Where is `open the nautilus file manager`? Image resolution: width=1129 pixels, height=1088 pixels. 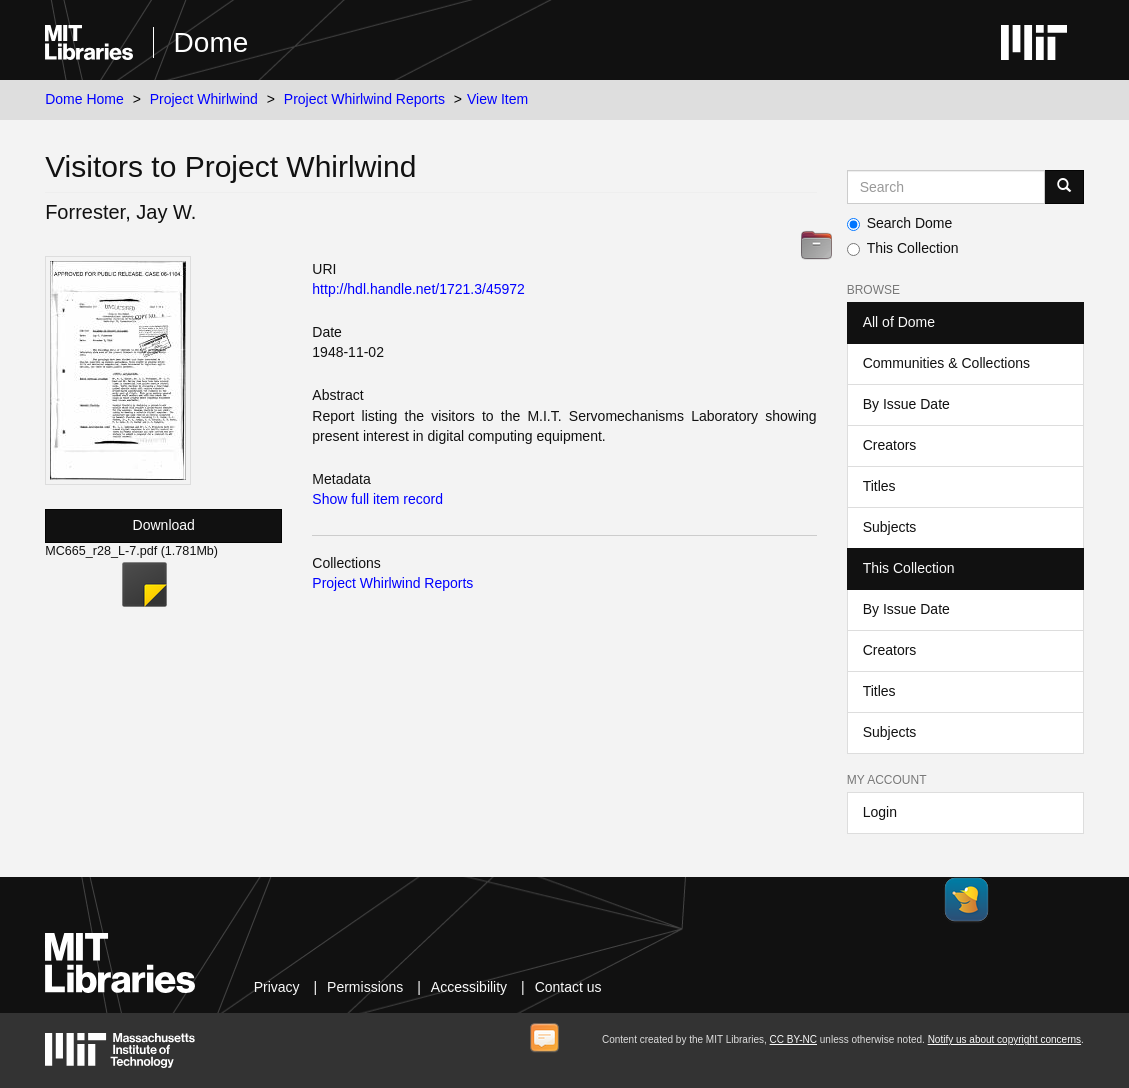
open the nautilus file manager is located at coordinates (816, 244).